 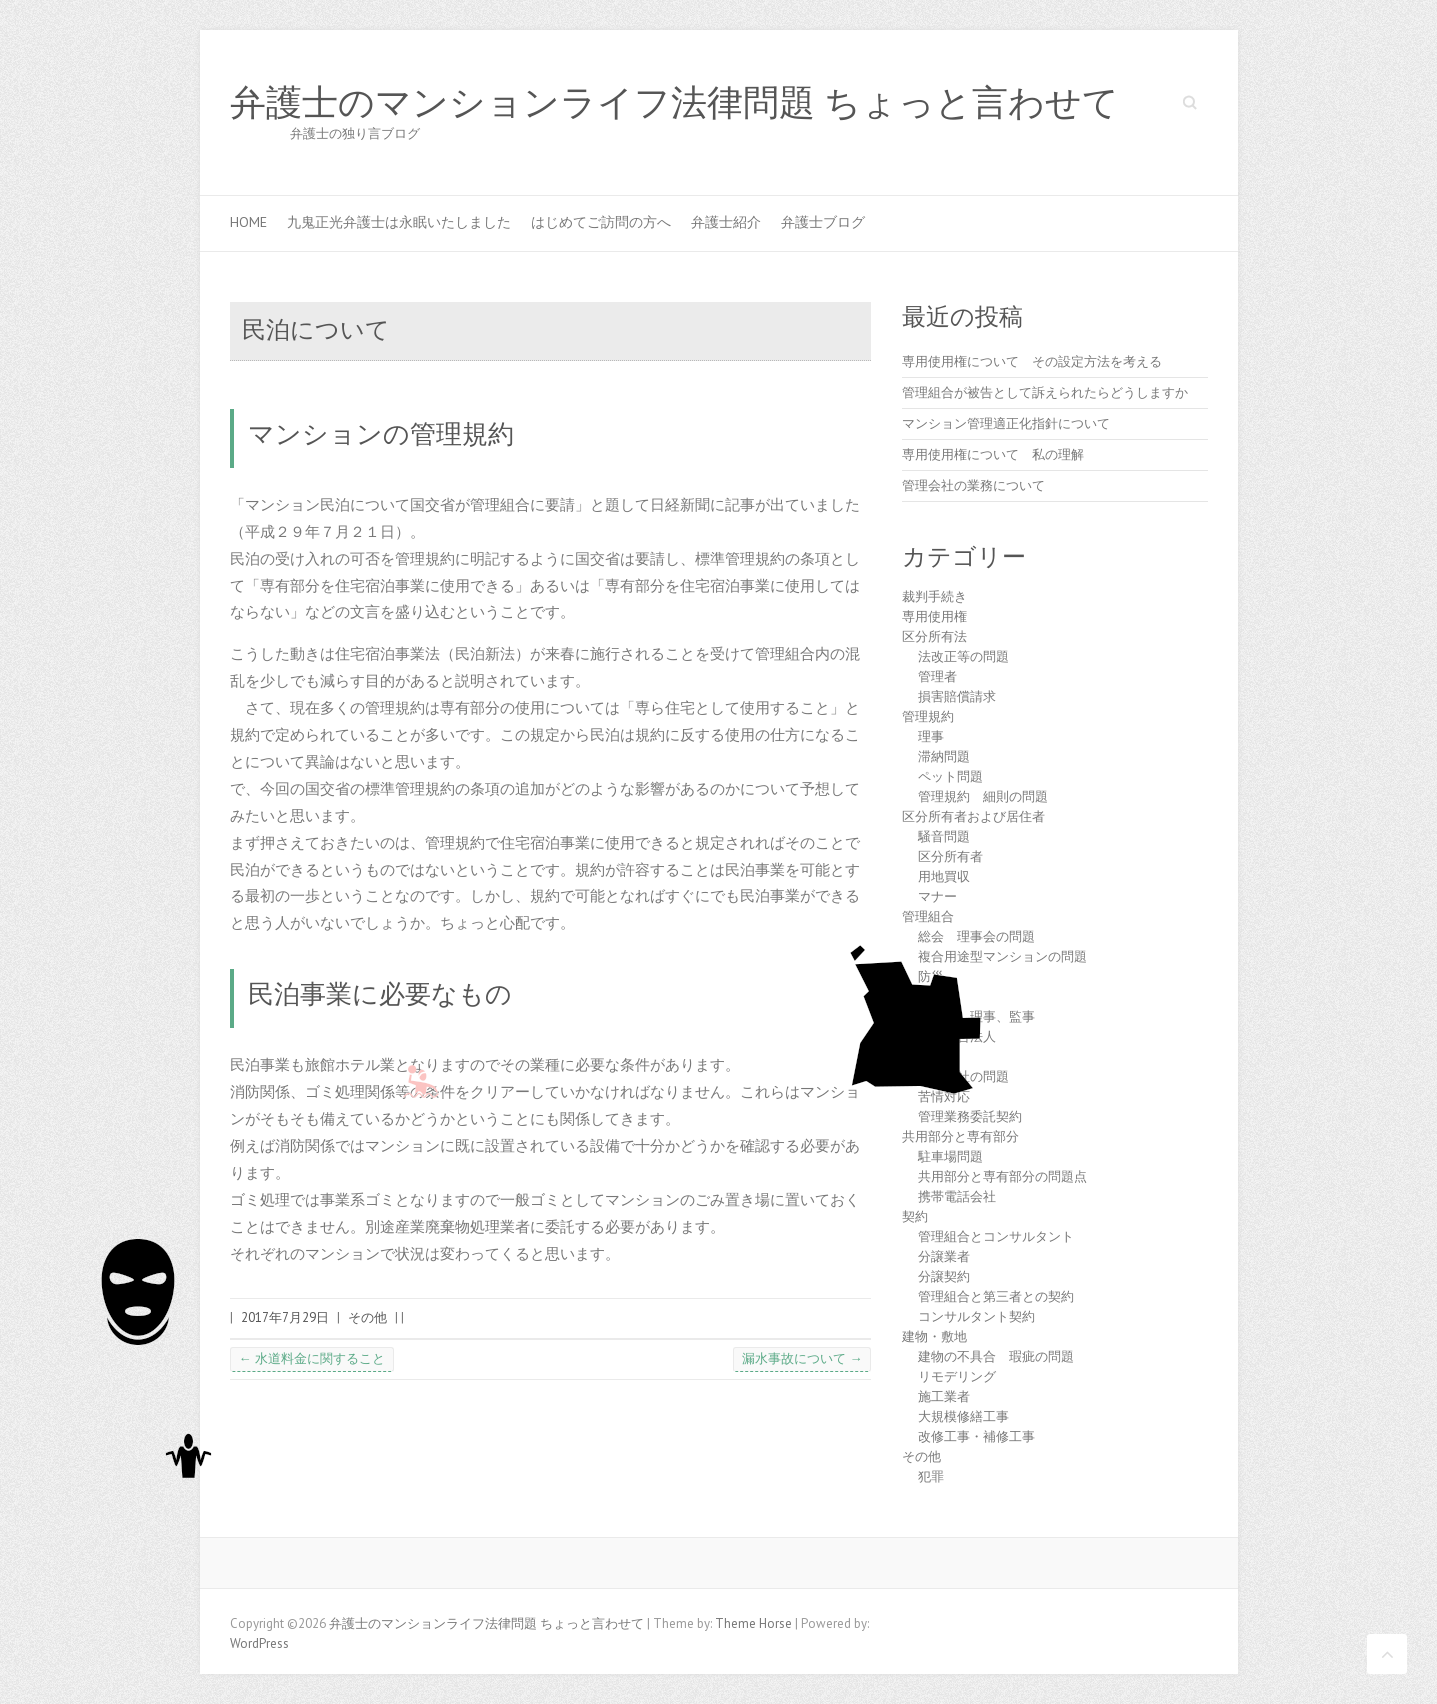 What do you see at coordinates (915, 1019) in the screenshot?
I see `select Angola as your country or region` at bounding box center [915, 1019].